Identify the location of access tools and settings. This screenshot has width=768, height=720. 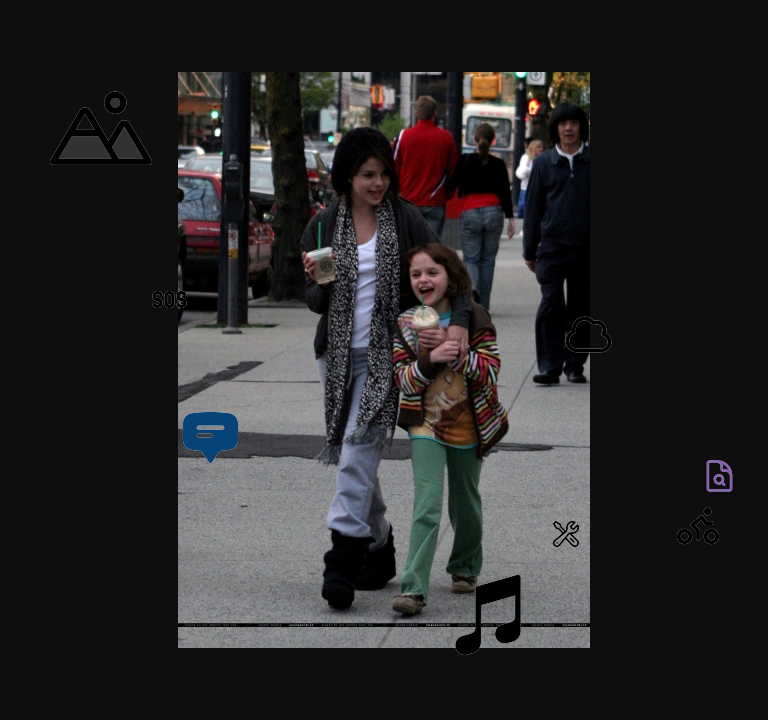
(566, 534).